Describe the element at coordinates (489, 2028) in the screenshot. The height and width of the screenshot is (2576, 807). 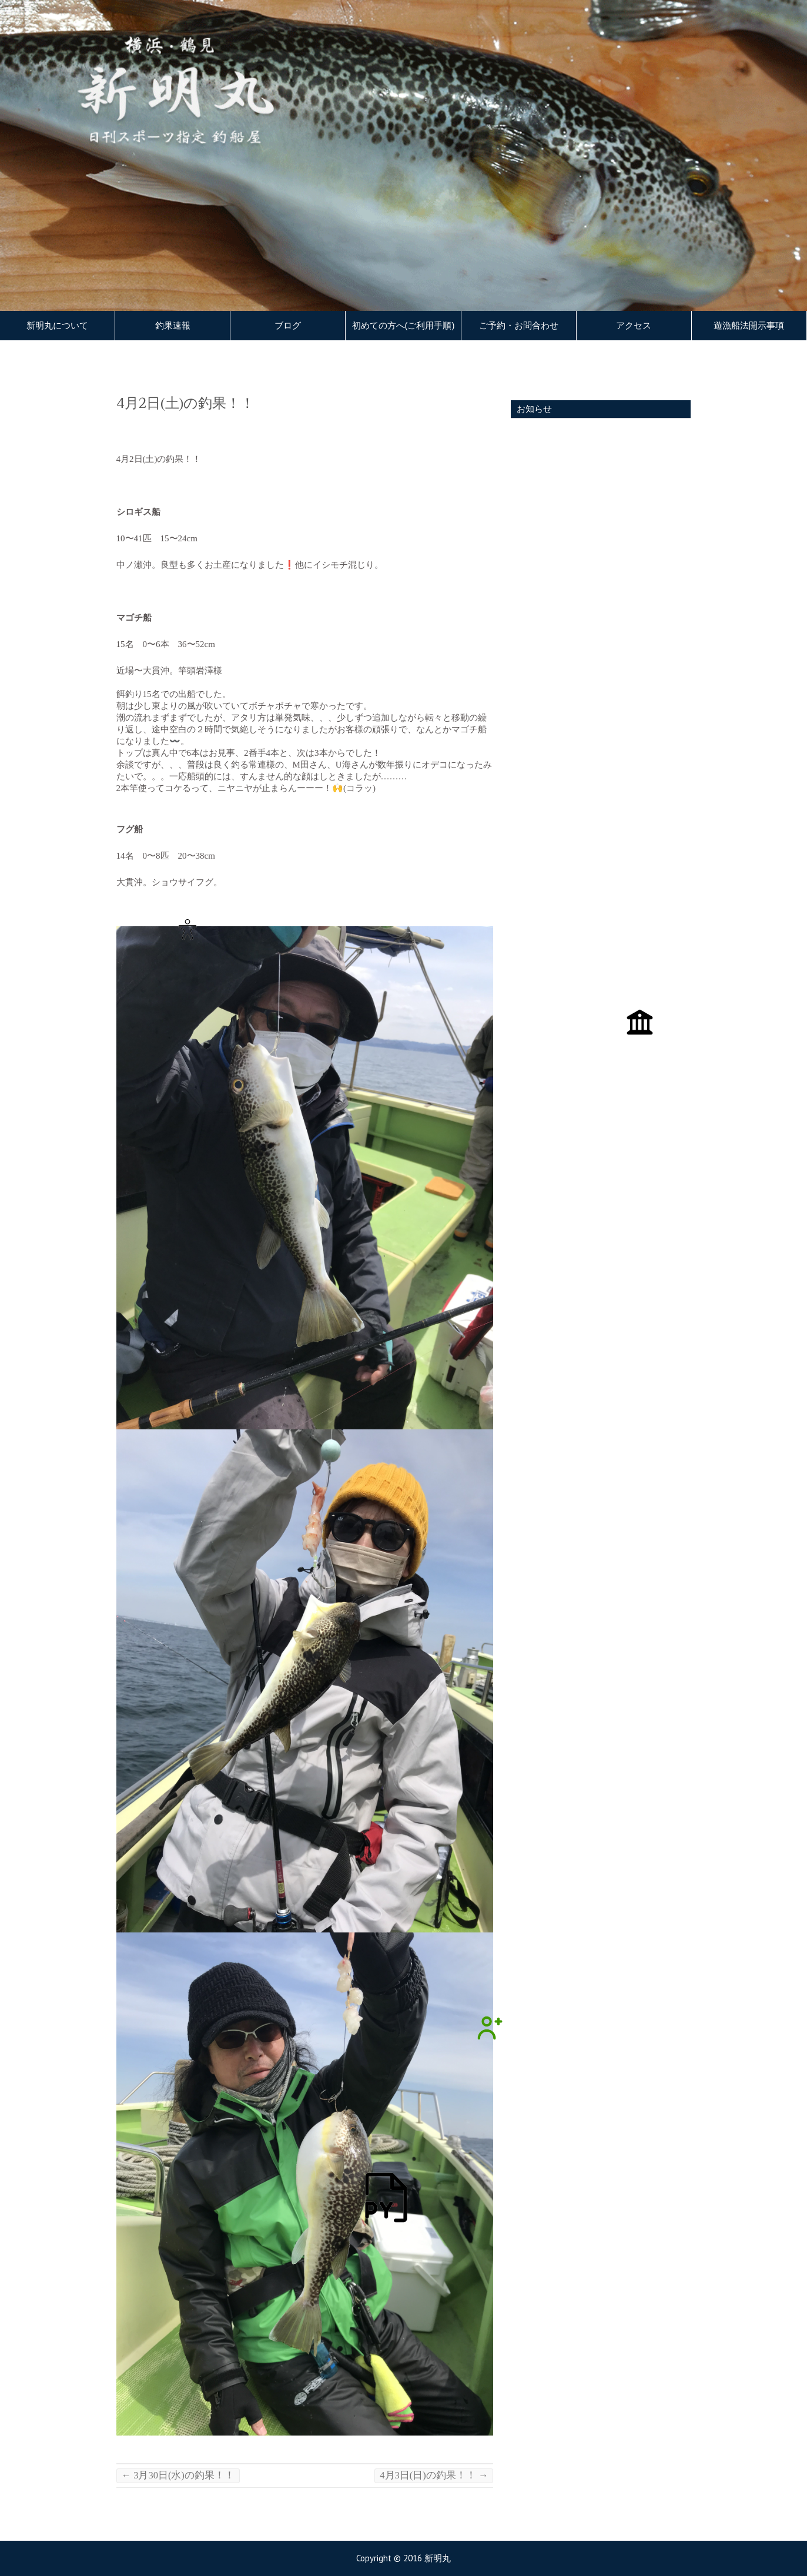
I see `add a new contact` at that location.